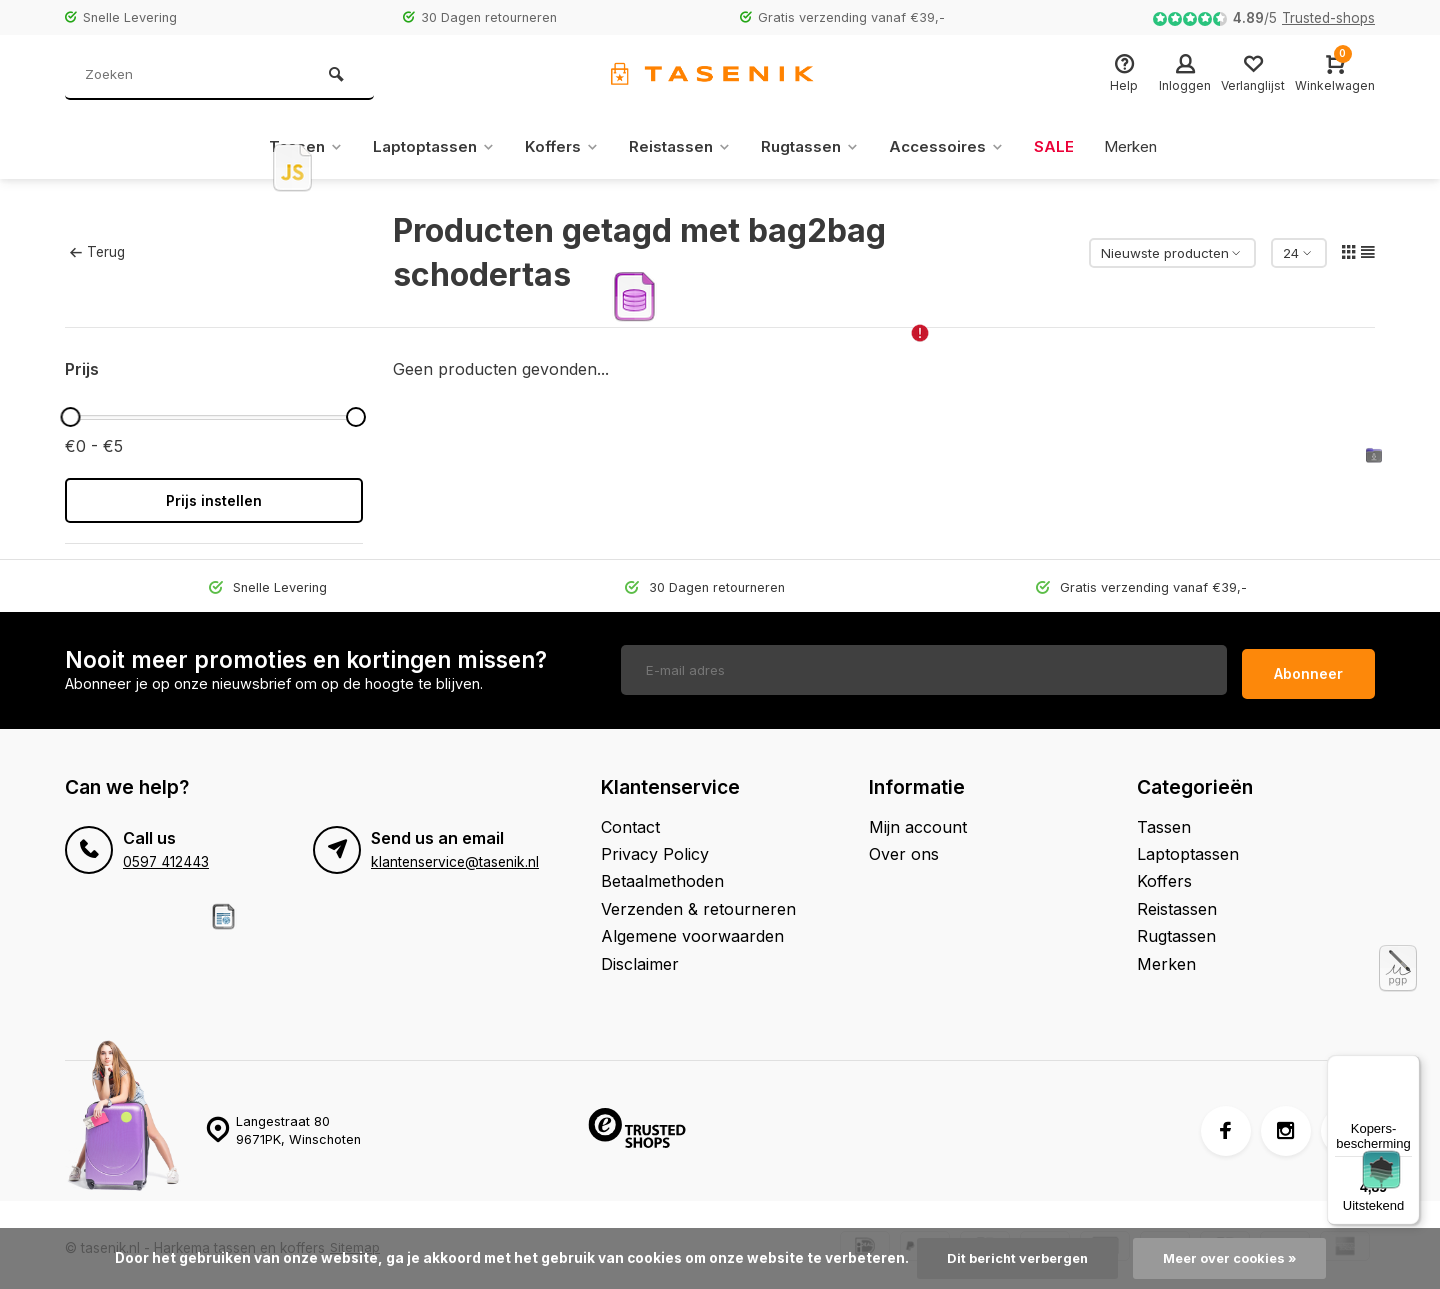 This screenshot has width=1440, height=1289. What do you see at coordinates (920, 333) in the screenshot?
I see `indicates a critical error or dangerous action` at bounding box center [920, 333].